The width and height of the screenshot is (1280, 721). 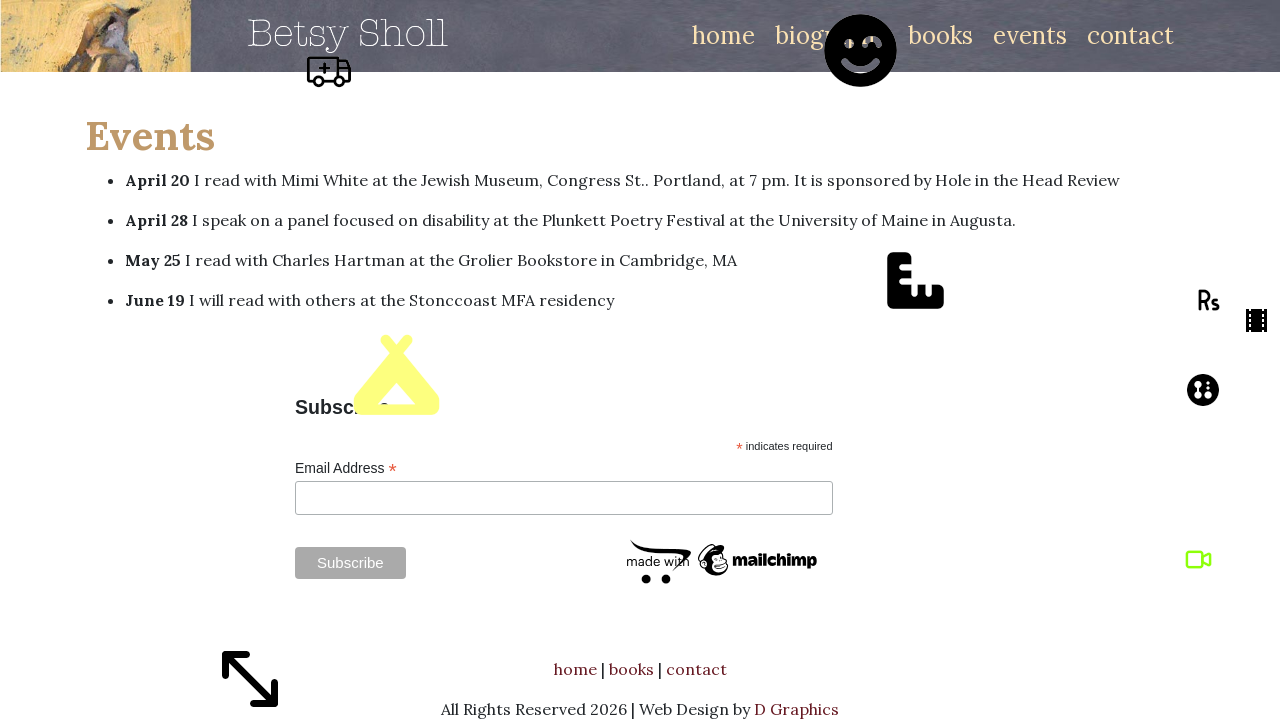 I want to click on visit the OpenCart e-commerce platform, so click(x=660, y=561).